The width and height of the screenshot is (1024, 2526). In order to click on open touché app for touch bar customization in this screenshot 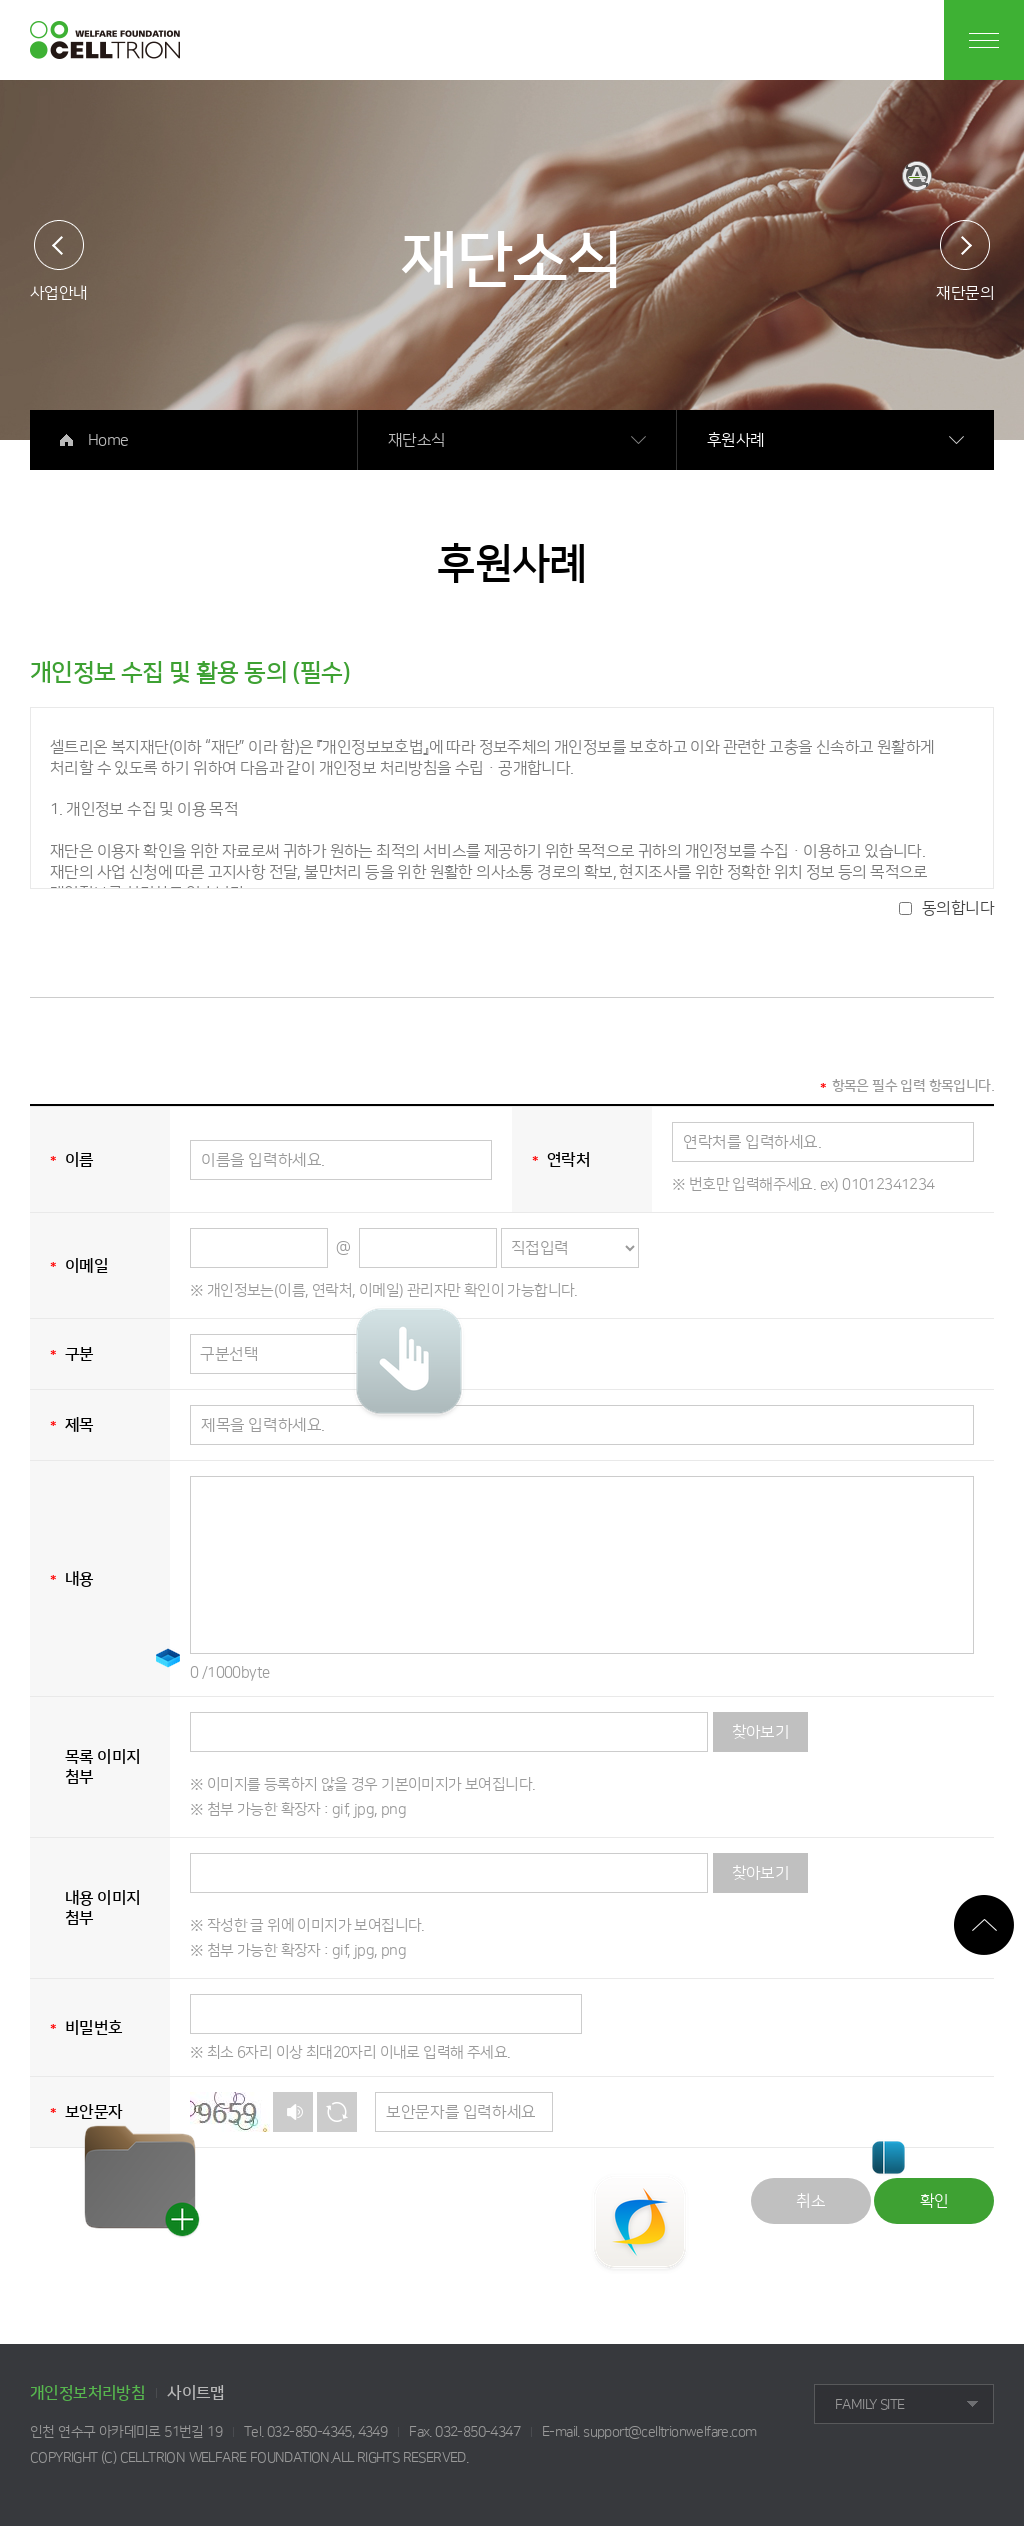, I will do `click(409, 1361)`.